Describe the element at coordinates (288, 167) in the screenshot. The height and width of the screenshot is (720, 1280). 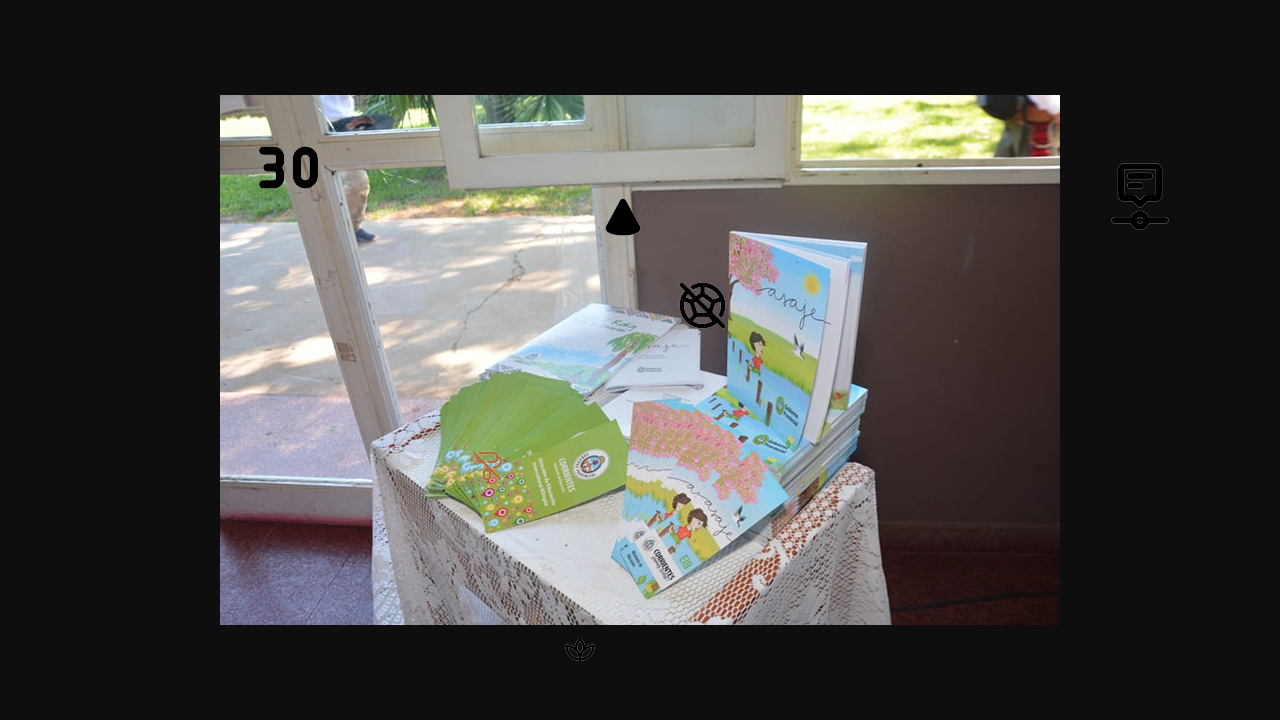
I see `indicates 30 items, days, or units` at that location.